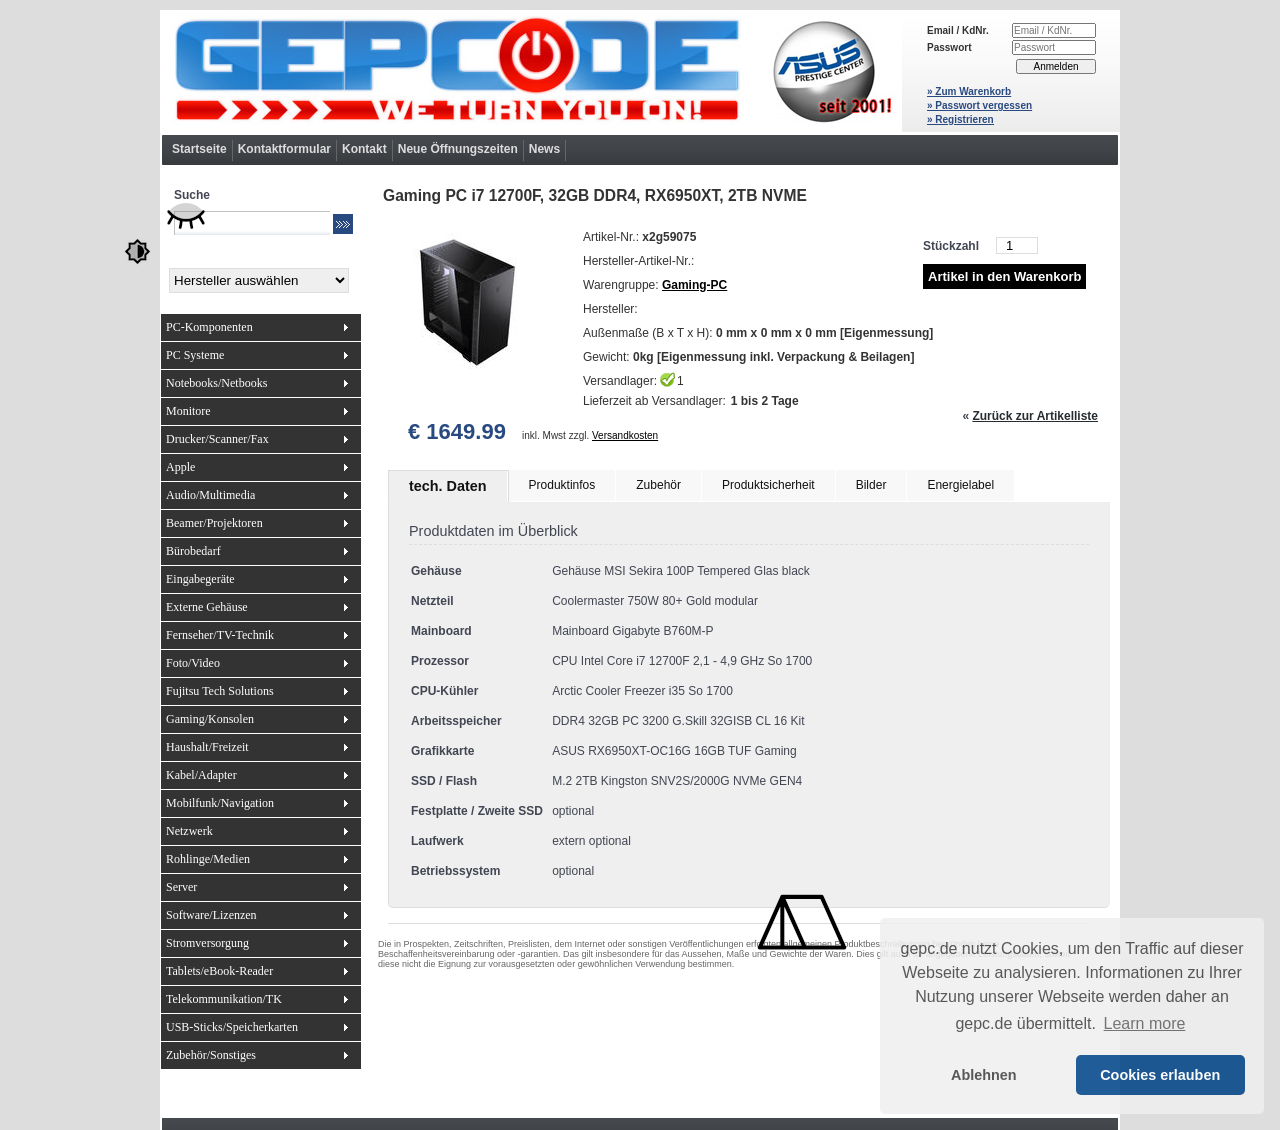  Describe the element at coordinates (137, 251) in the screenshot. I see `adjust screen brightness to medium level` at that location.